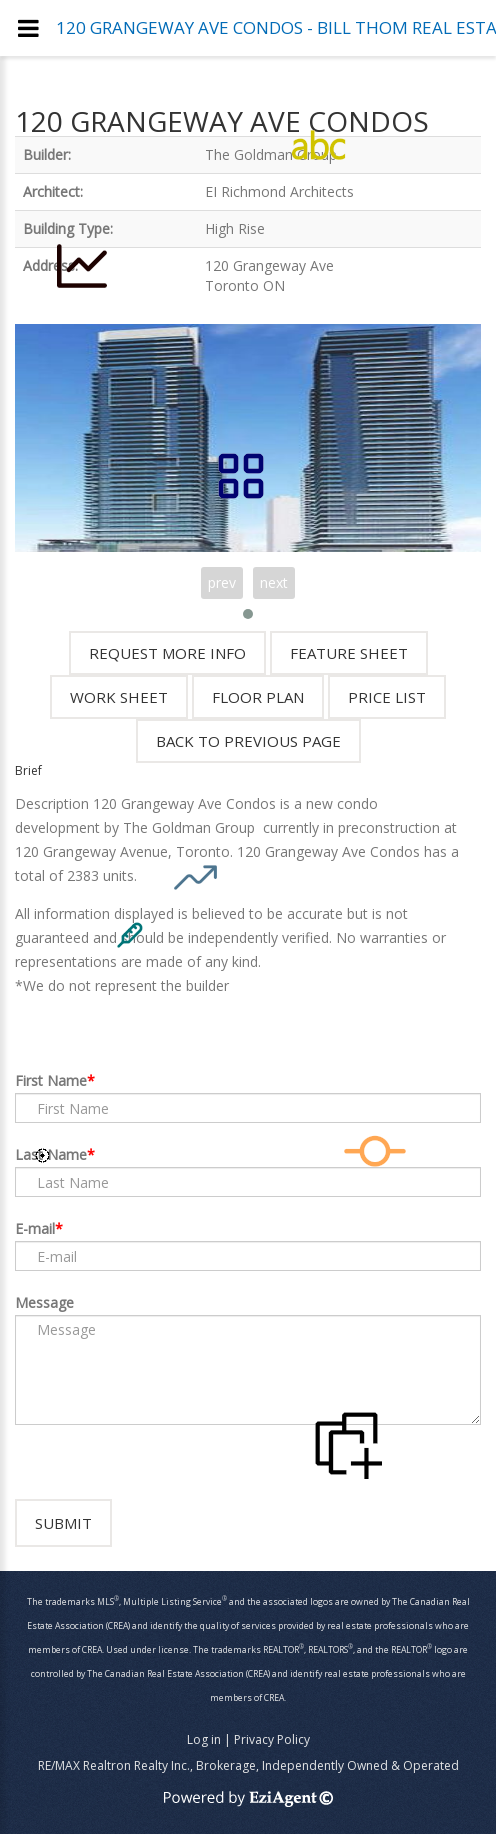  What do you see at coordinates (241, 476) in the screenshot?
I see `view items in grid layout` at bounding box center [241, 476].